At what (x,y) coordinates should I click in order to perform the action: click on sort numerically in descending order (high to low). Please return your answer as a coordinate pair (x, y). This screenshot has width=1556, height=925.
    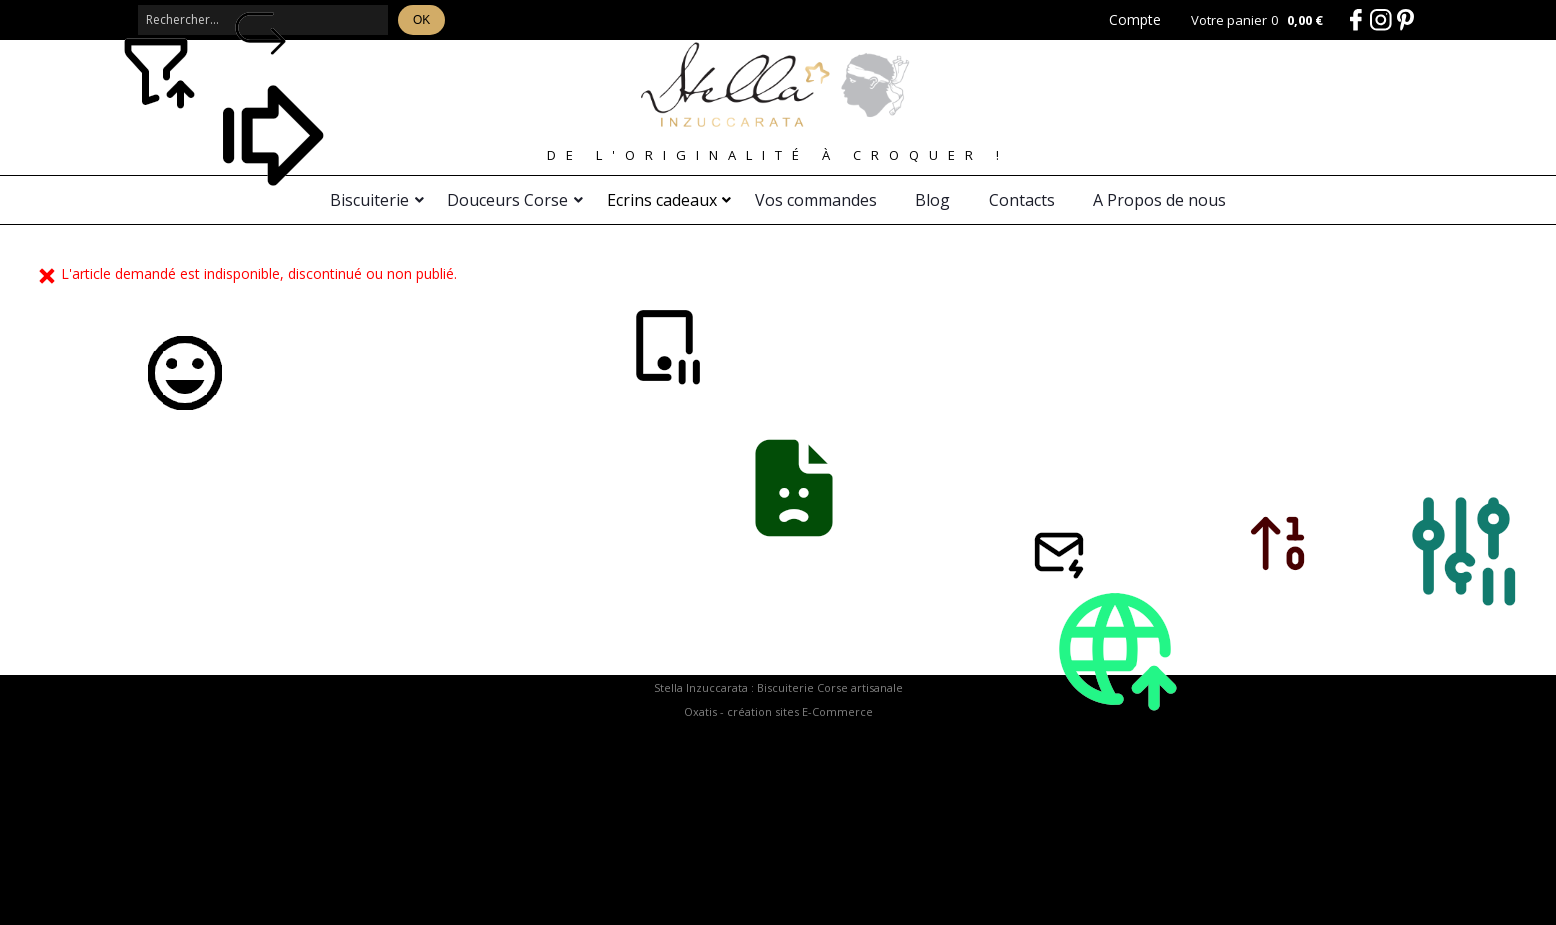
    Looking at the image, I should click on (1280, 543).